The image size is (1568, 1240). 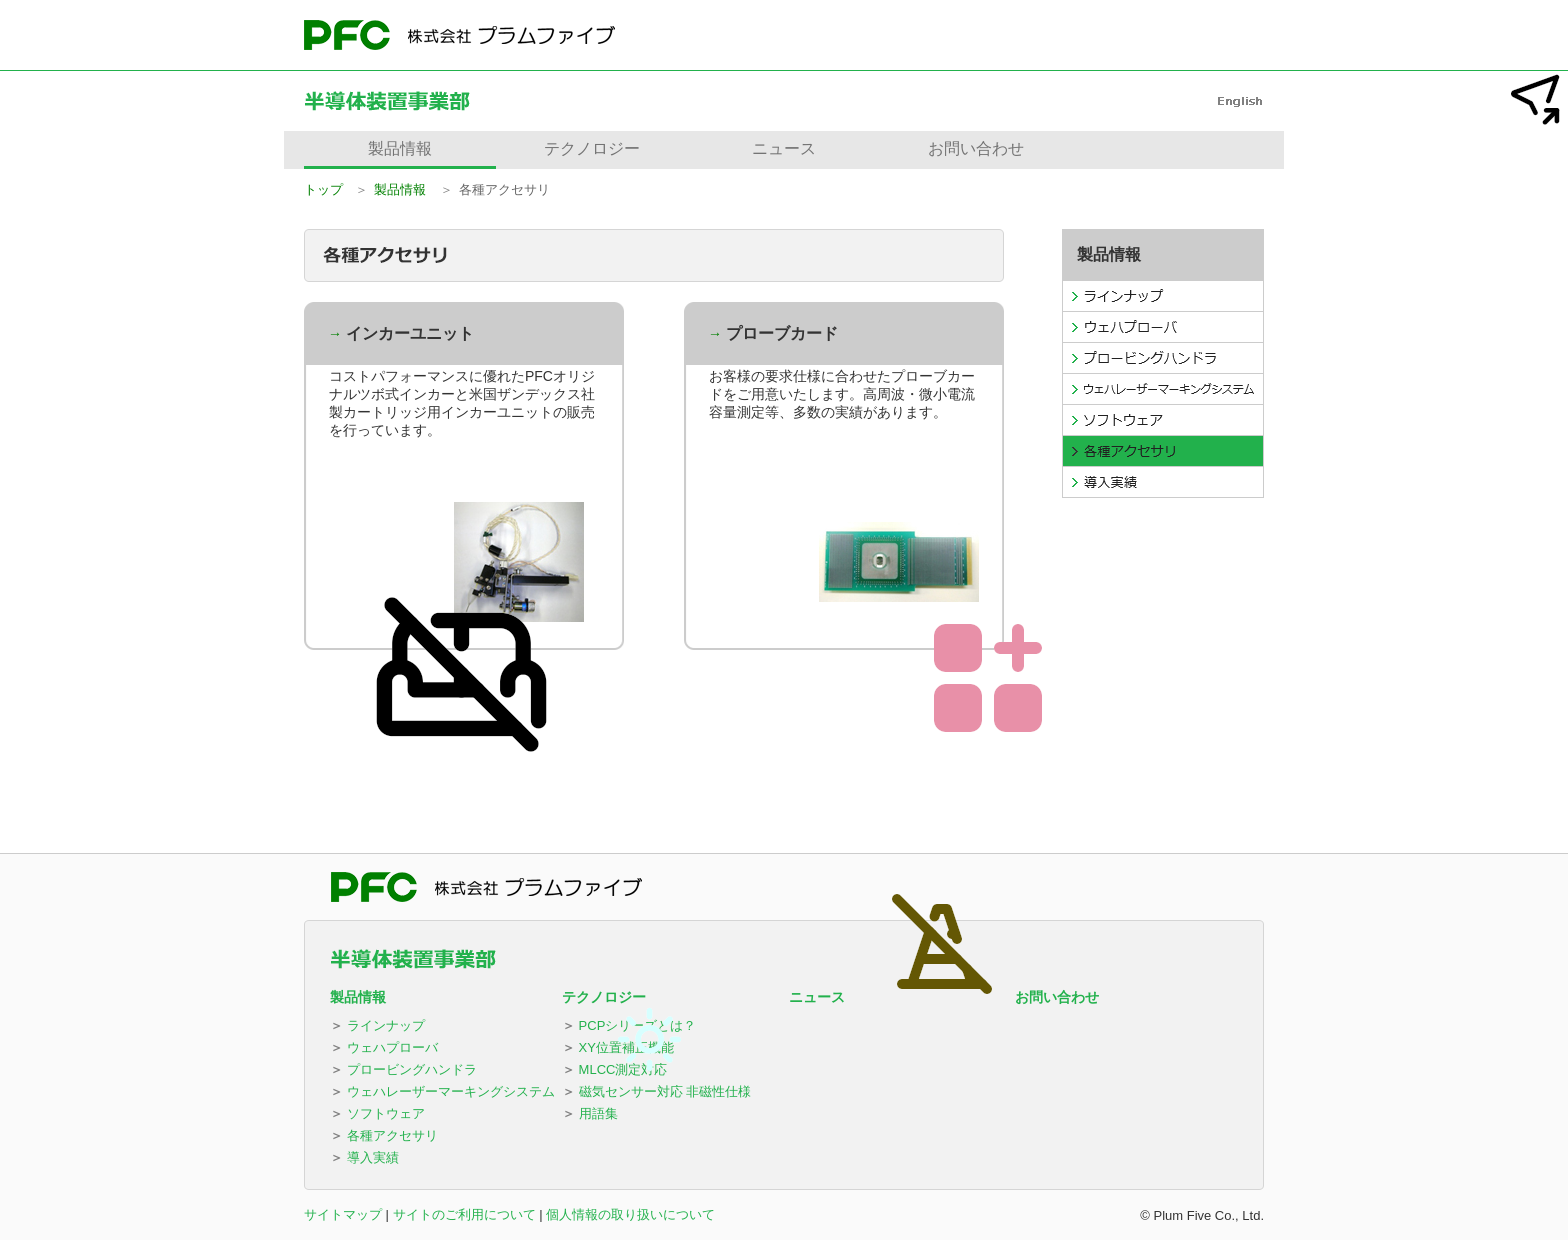 I want to click on indicates furniture or seating is unavailable, so click(x=461, y=674).